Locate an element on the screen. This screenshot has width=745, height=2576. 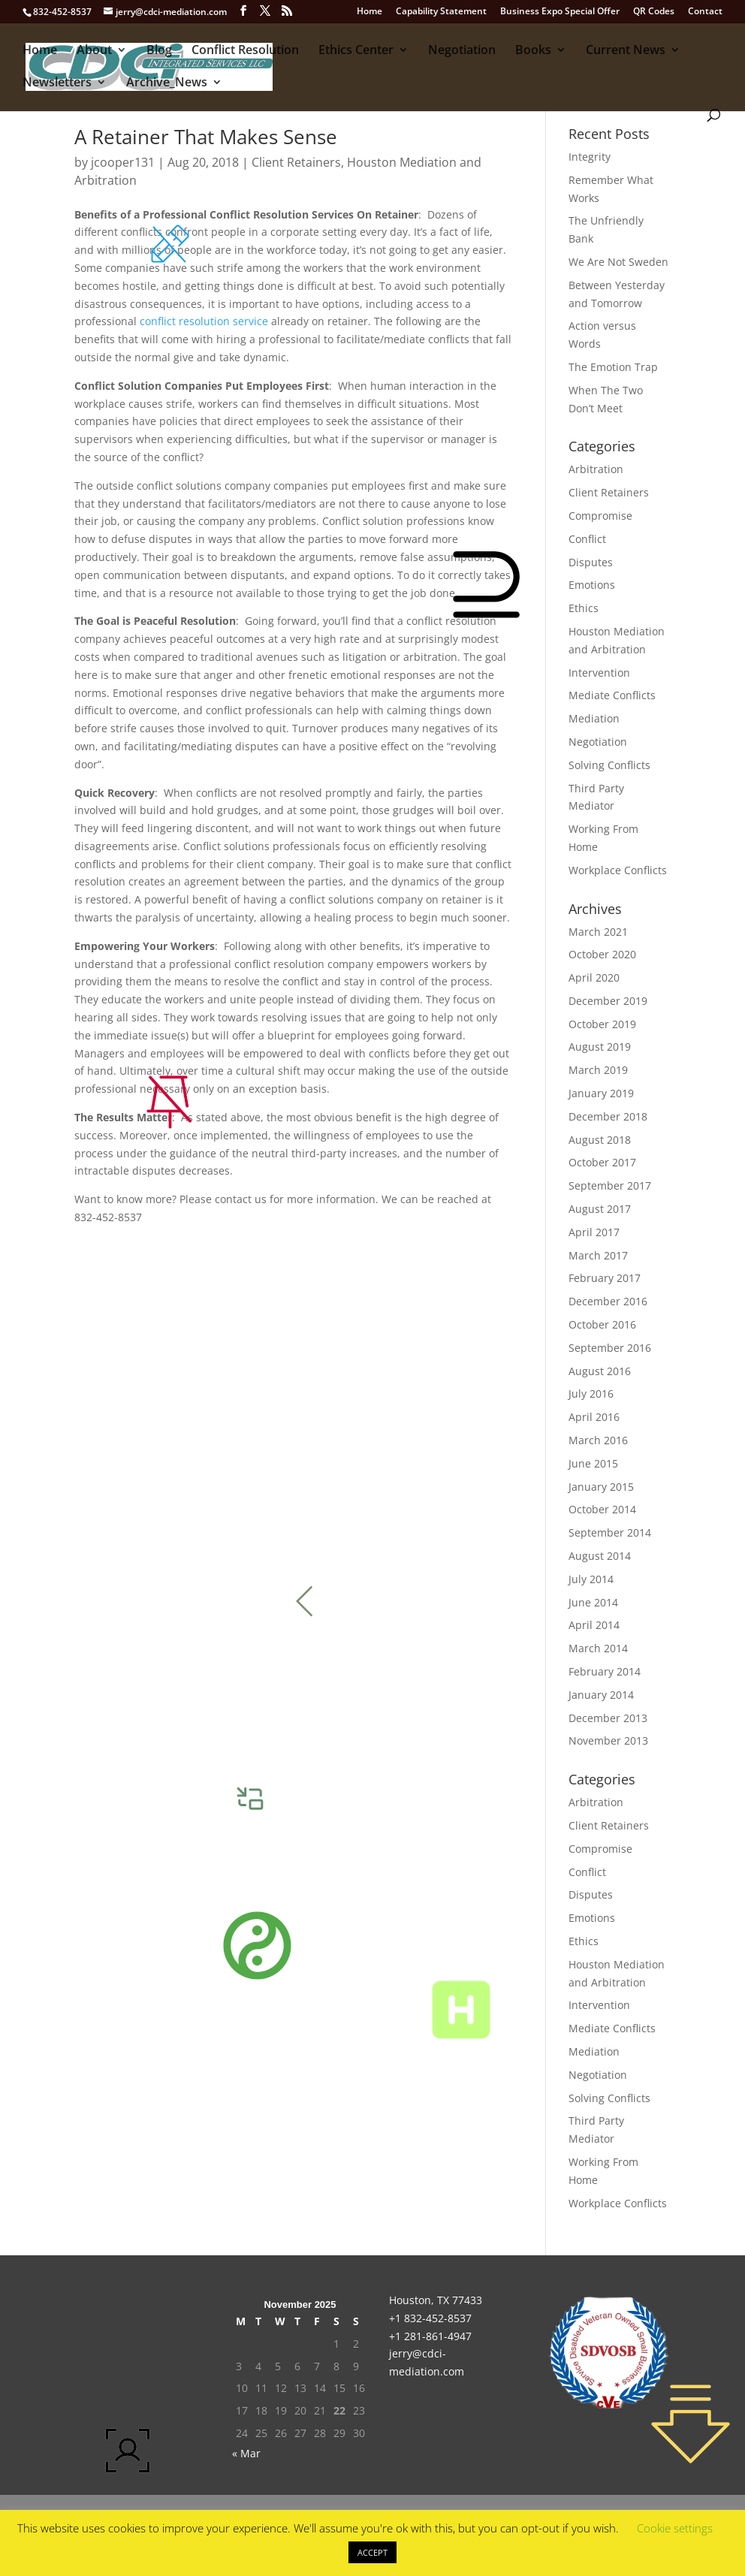
focus on user profile or account is located at coordinates (128, 2451).